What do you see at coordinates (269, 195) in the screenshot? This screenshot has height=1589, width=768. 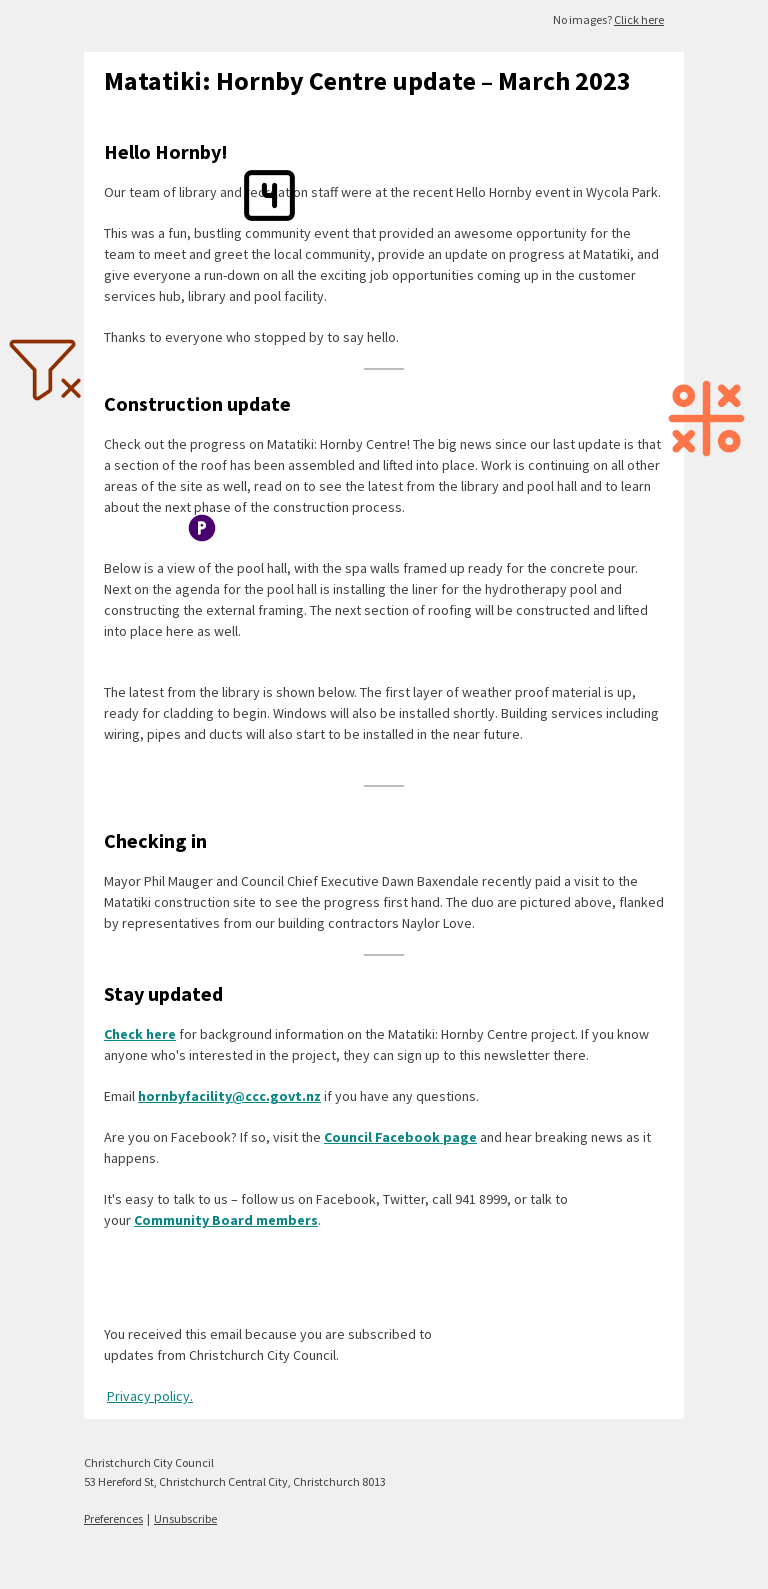 I see `select option 4 from a numbered list` at bounding box center [269, 195].